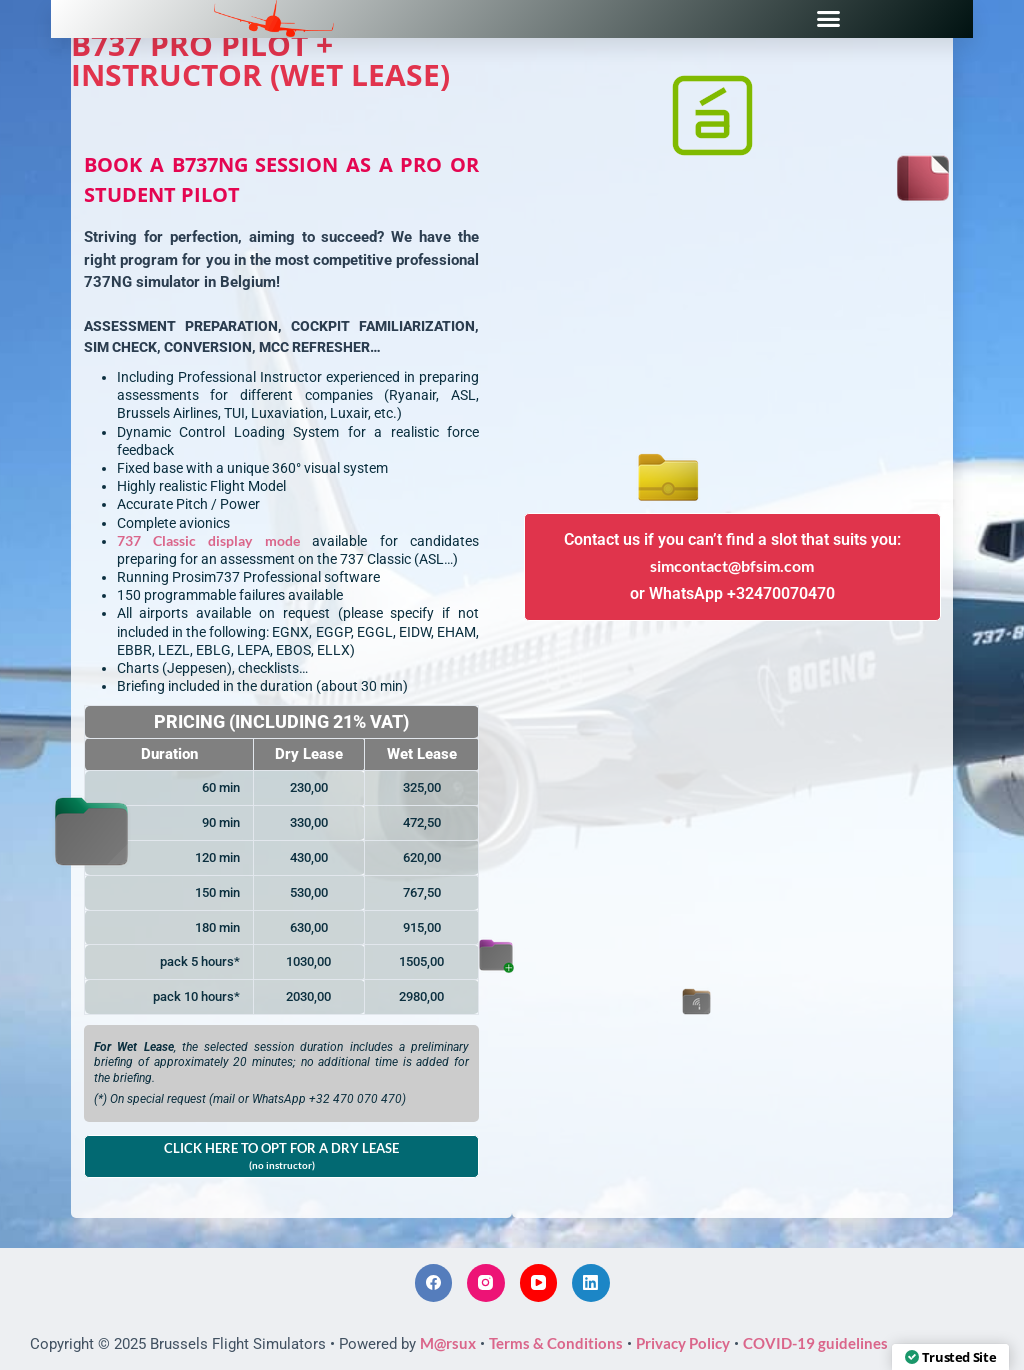 Image resolution: width=1024 pixels, height=1370 pixels. What do you see at coordinates (668, 479) in the screenshot?
I see `folder for storing pokémon-related files or games` at bounding box center [668, 479].